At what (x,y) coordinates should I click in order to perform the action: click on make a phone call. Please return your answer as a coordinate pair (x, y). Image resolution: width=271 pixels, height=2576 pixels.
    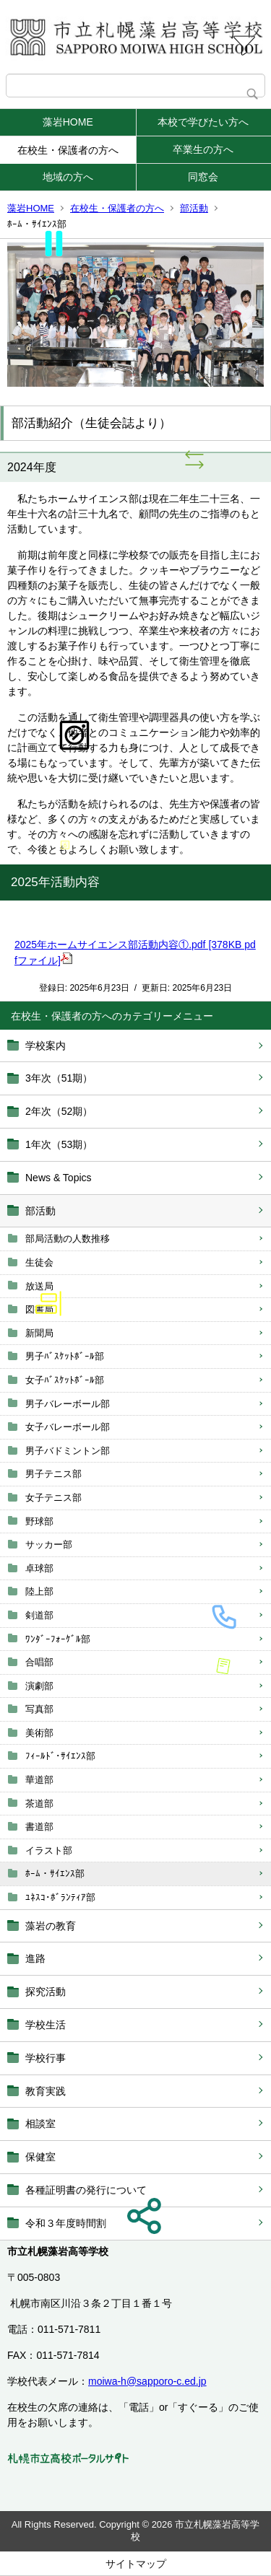
    Looking at the image, I should click on (225, 1616).